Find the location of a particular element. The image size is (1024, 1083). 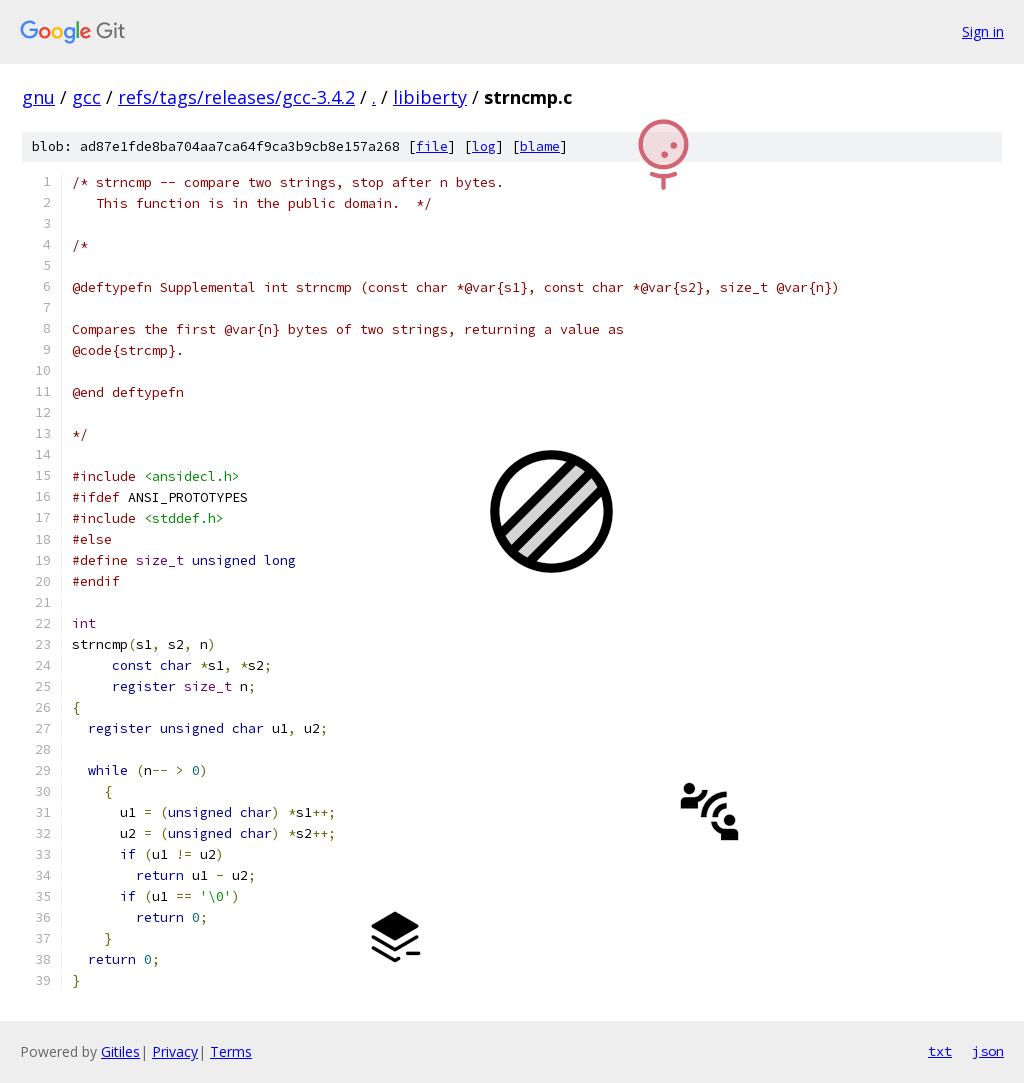

access golf-related features or content is located at coordinates (663, 153).